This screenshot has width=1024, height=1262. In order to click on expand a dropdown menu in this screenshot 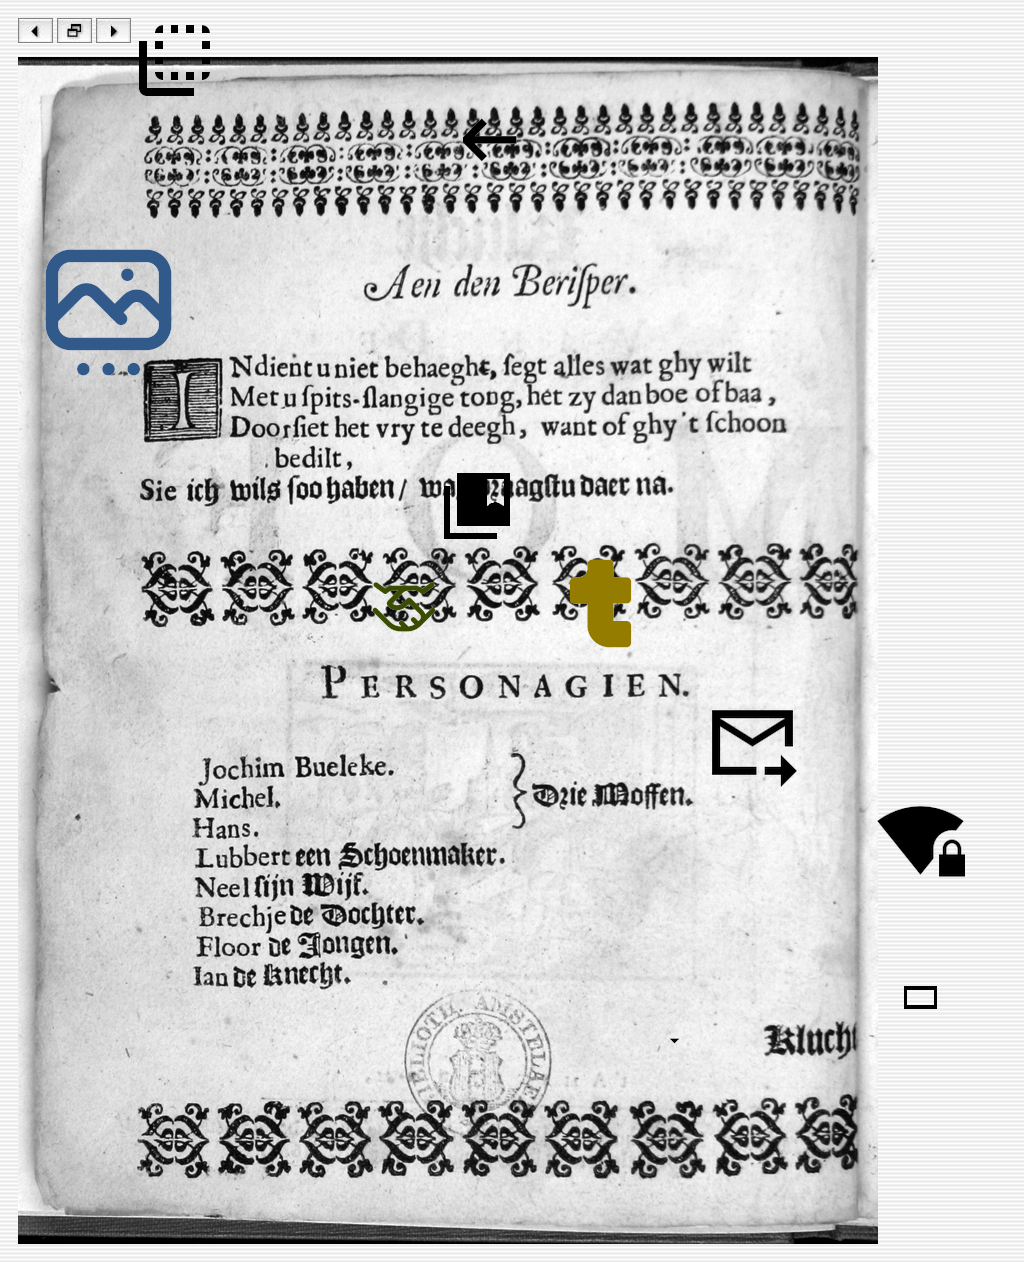, I will do `click(674, 1040)`.